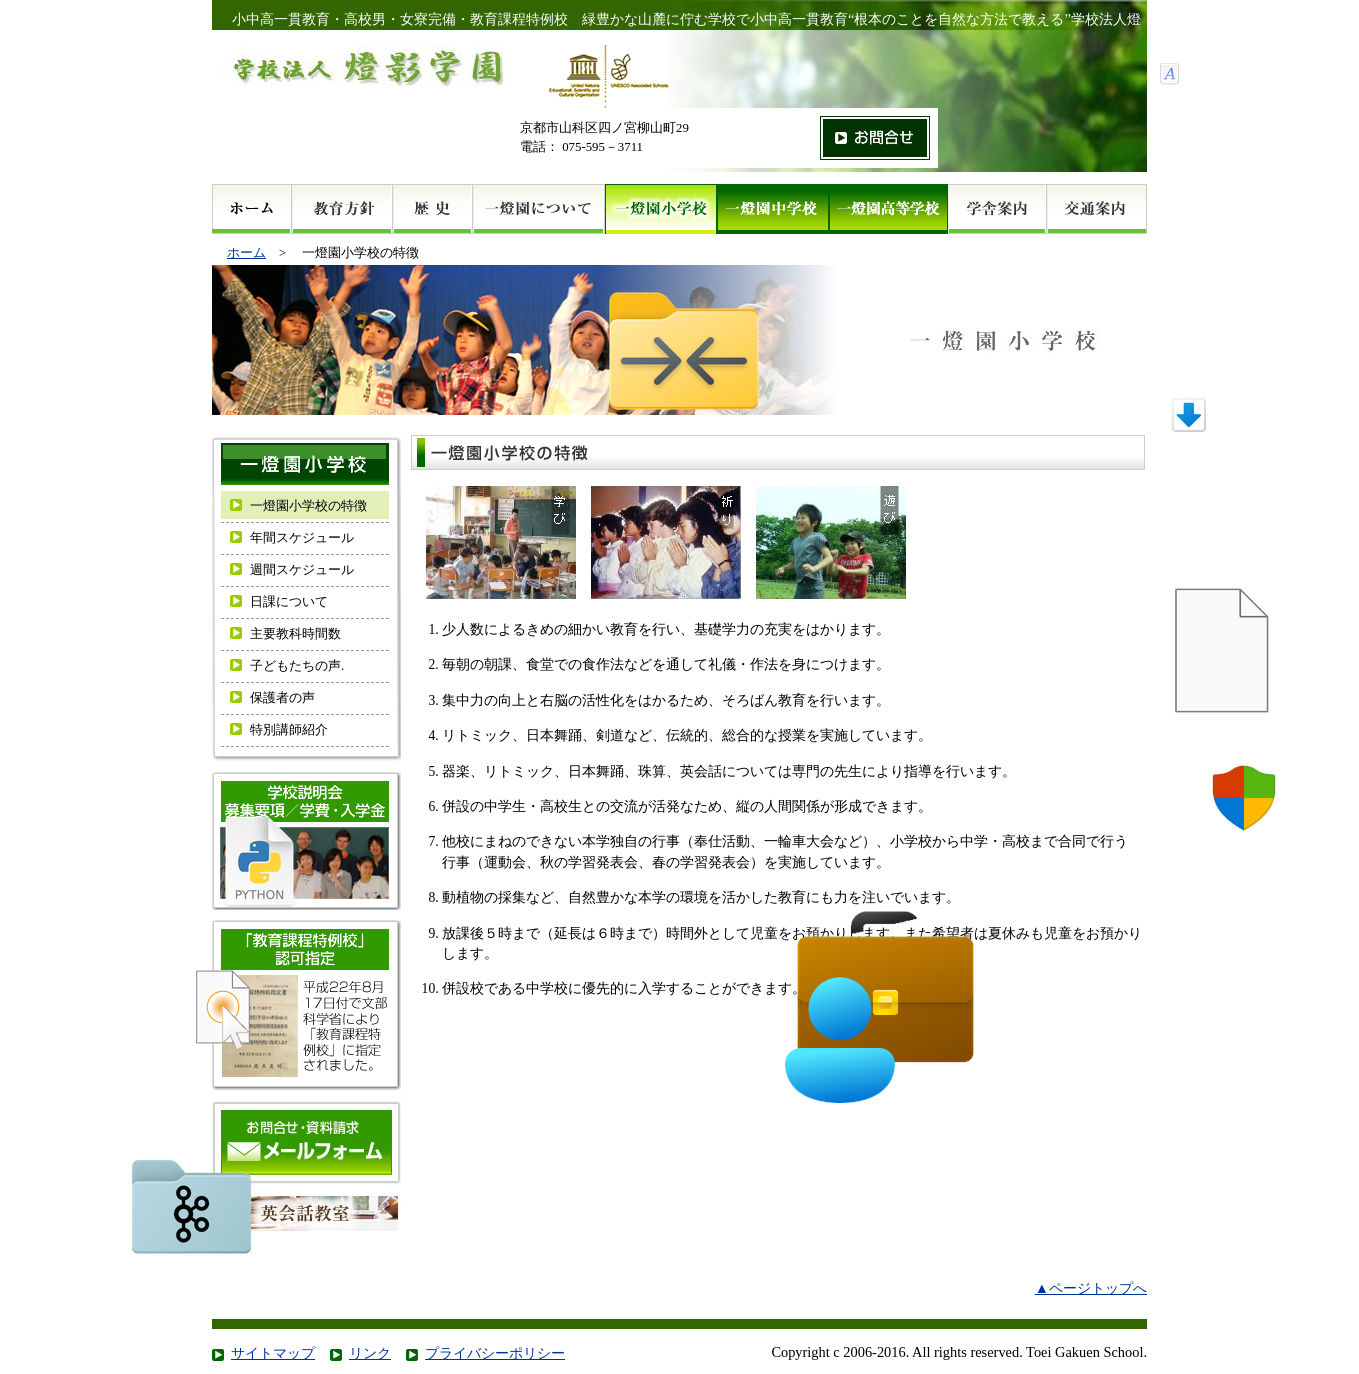  I want to click on folder containing apache kafka configuration files, so click(191, 1210).